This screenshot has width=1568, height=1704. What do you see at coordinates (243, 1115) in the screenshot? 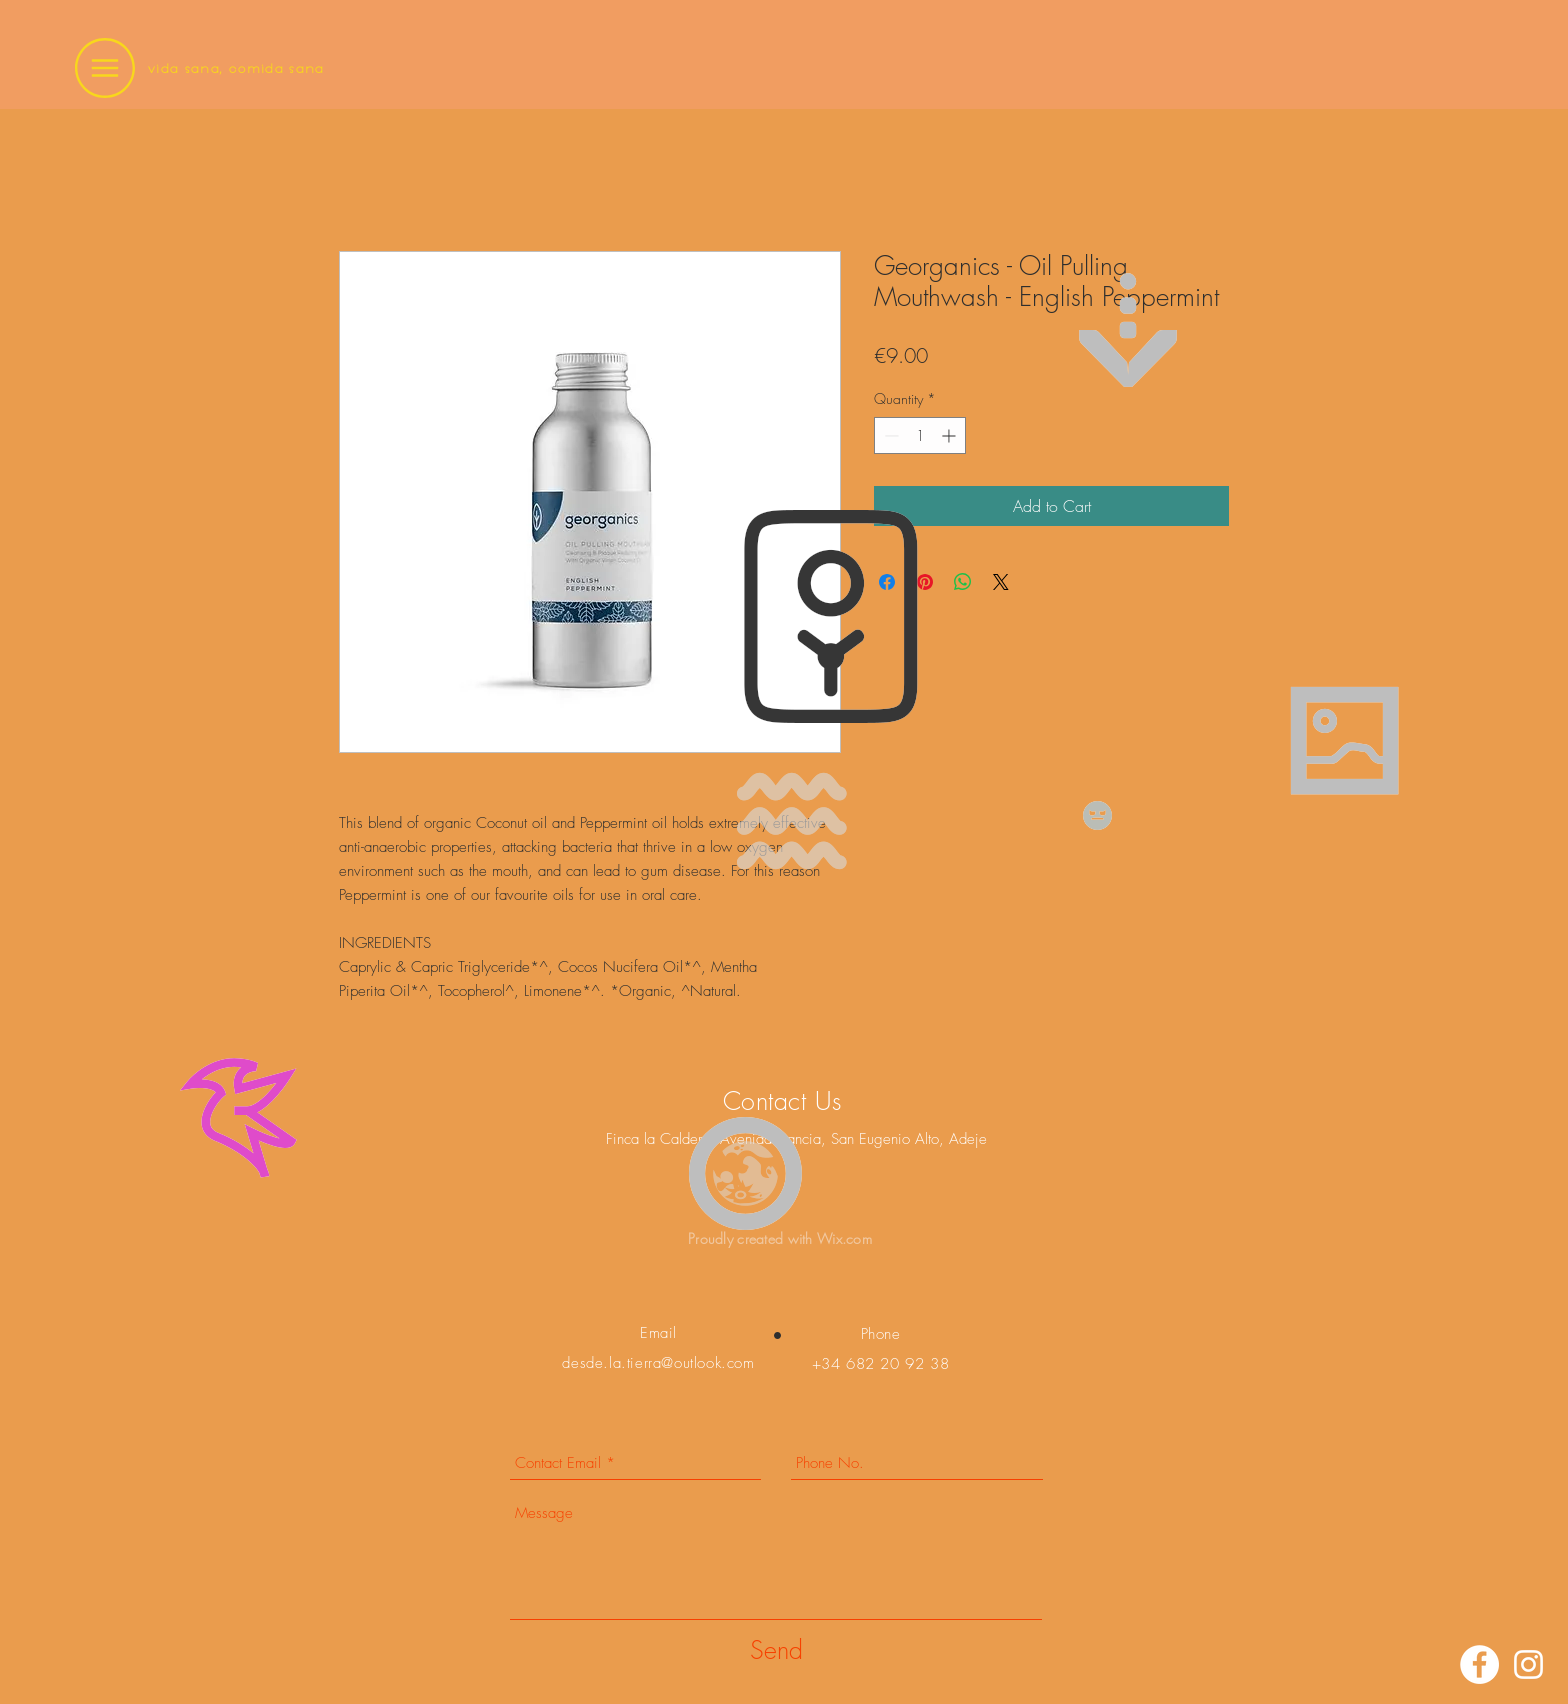
I see `open kate text editor` at bounding box center [243, 1115].